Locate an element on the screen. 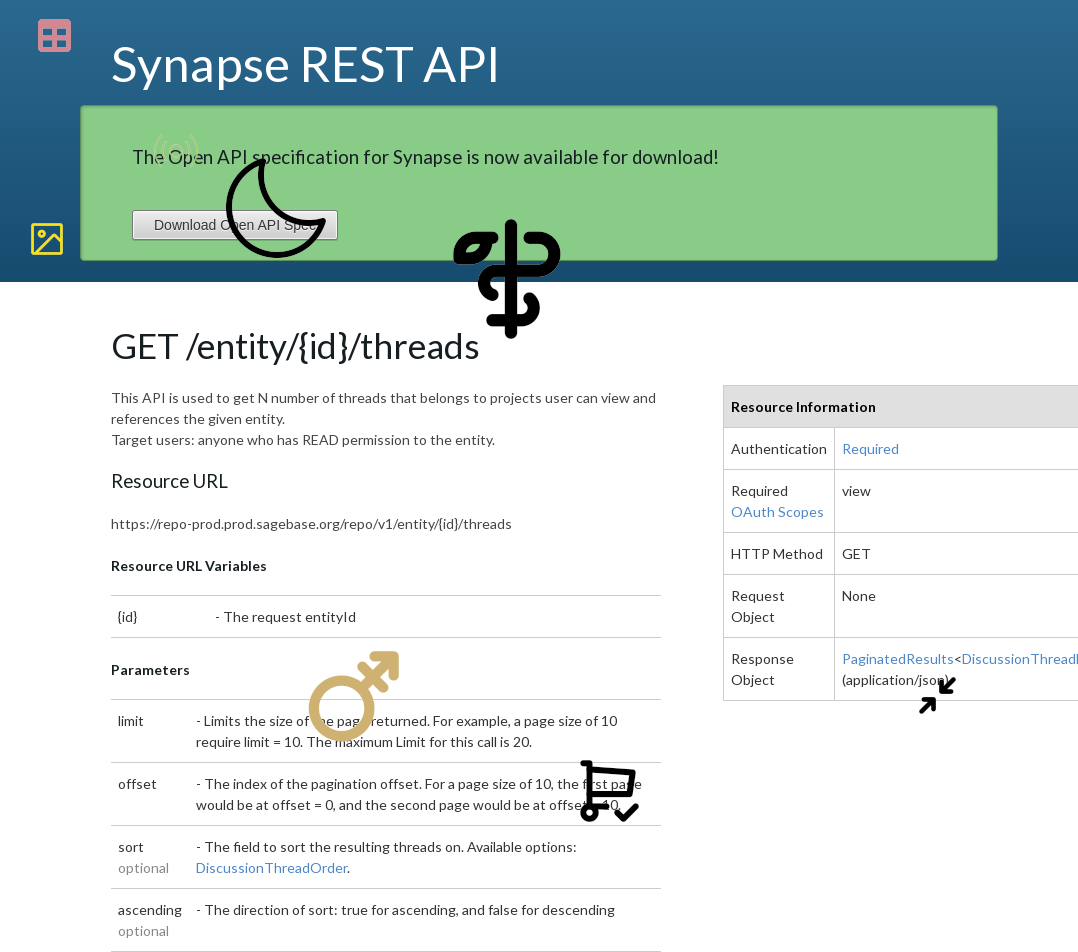 Image resolution: width=1078 pixels, height=952 pixels. view image or photo is located at coordinates (47, 239).